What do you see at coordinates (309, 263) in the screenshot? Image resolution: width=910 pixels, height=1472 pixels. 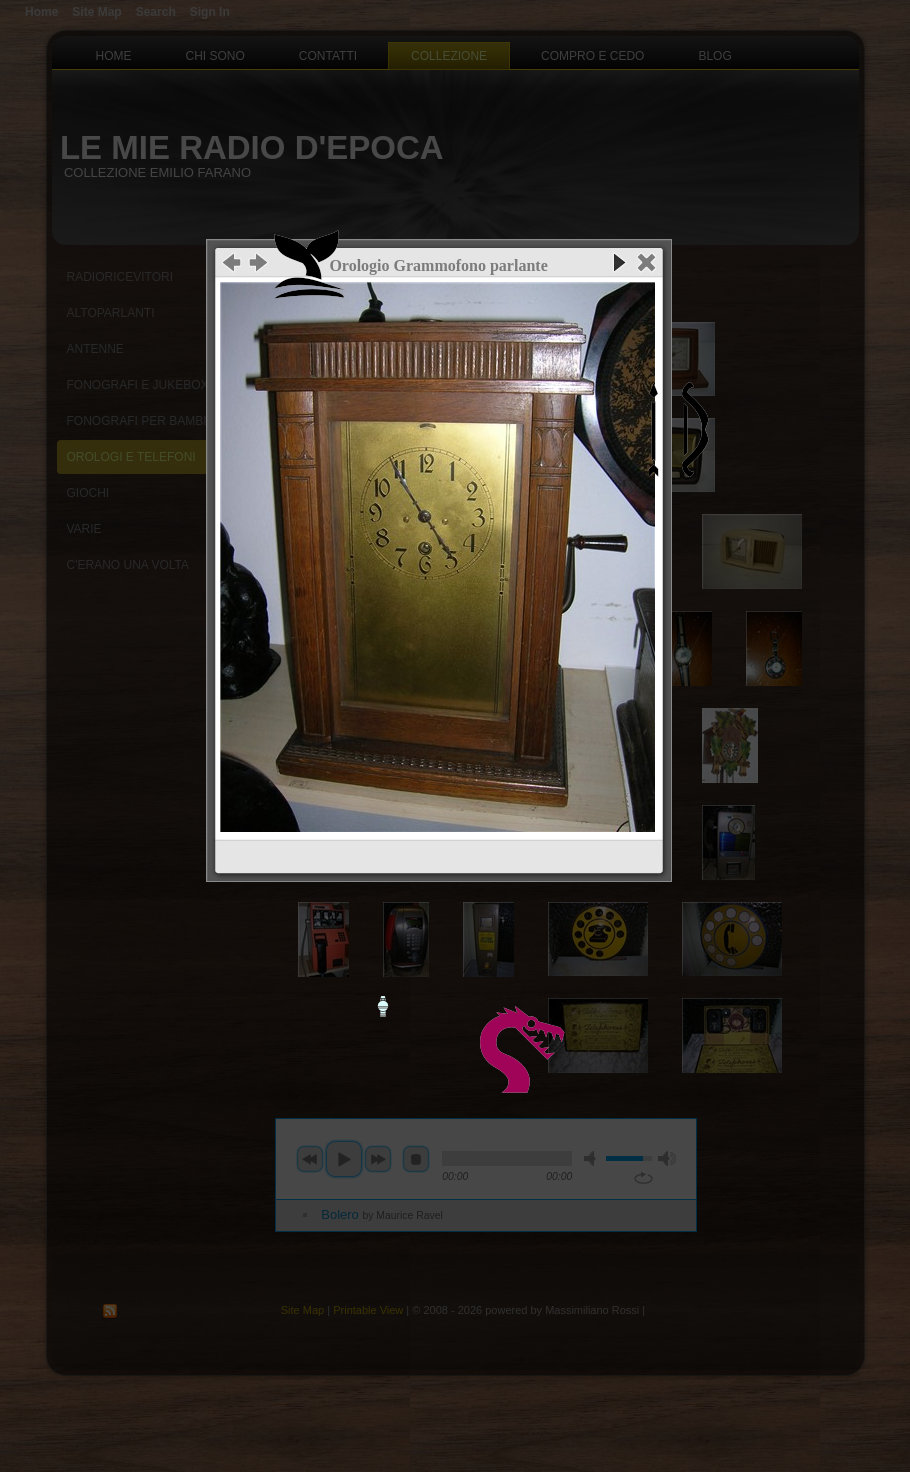 I see `indicates marine or ocean-themed content` at bounding box center [309, 263].